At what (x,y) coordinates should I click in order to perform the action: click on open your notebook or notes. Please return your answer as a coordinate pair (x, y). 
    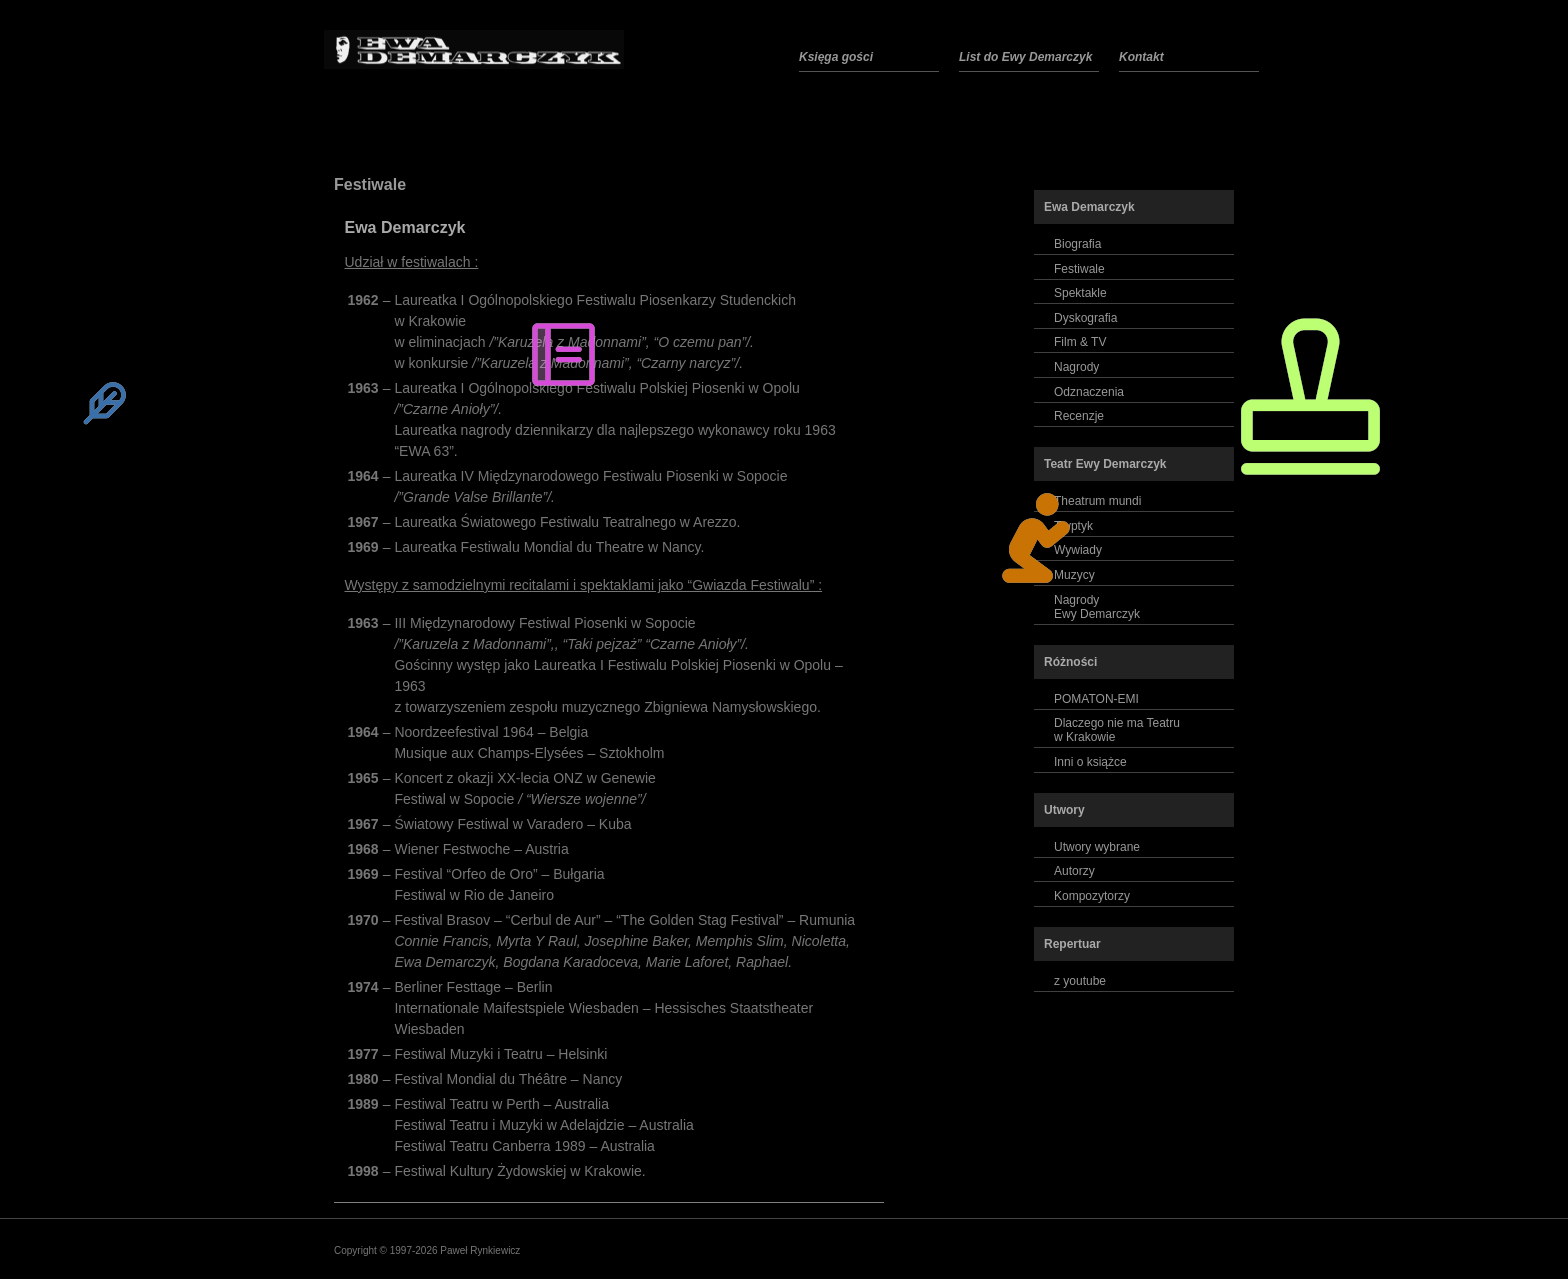
    Looking at the image, I should click on (563, 354).